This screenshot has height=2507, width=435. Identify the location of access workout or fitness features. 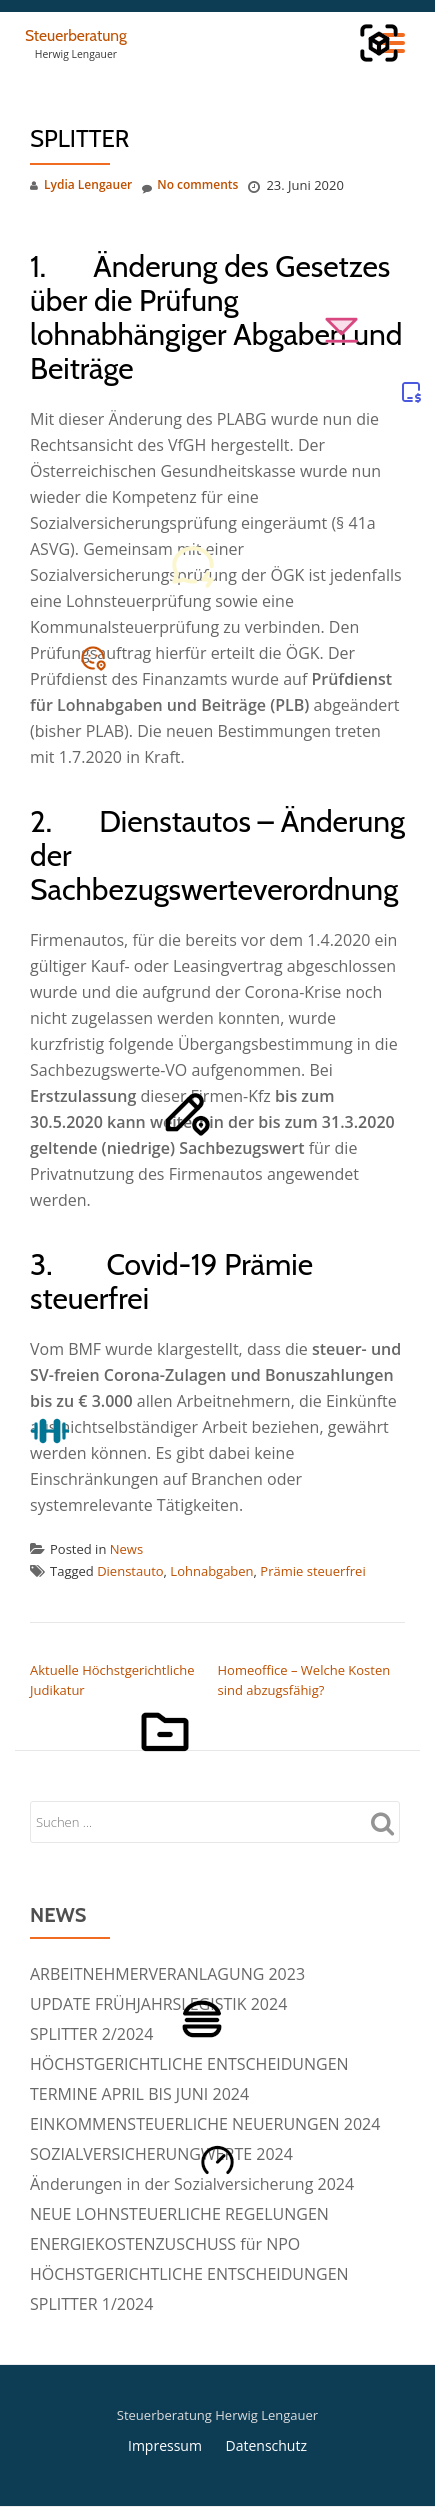
(50, 1431).